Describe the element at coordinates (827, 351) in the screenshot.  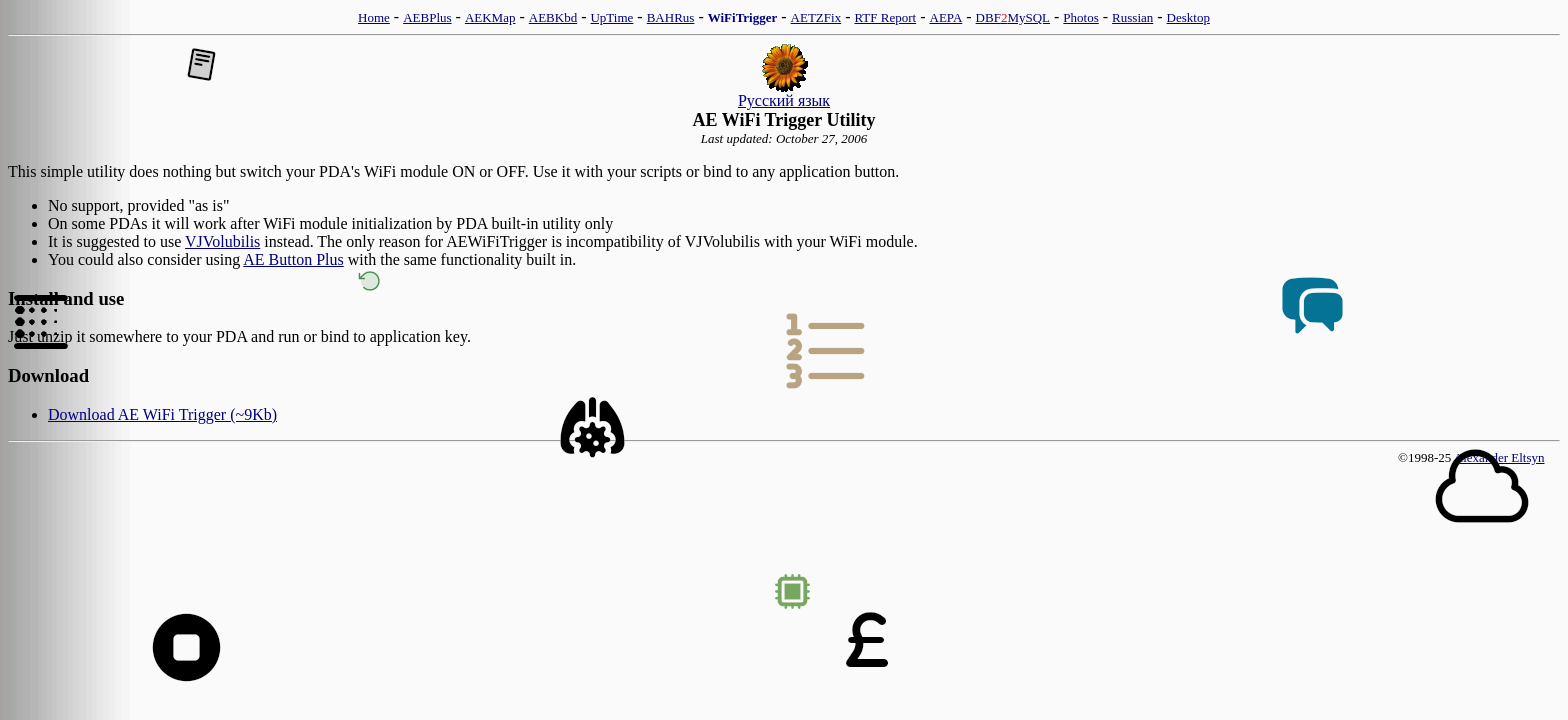
I see `format text as a numbered list` at that location.